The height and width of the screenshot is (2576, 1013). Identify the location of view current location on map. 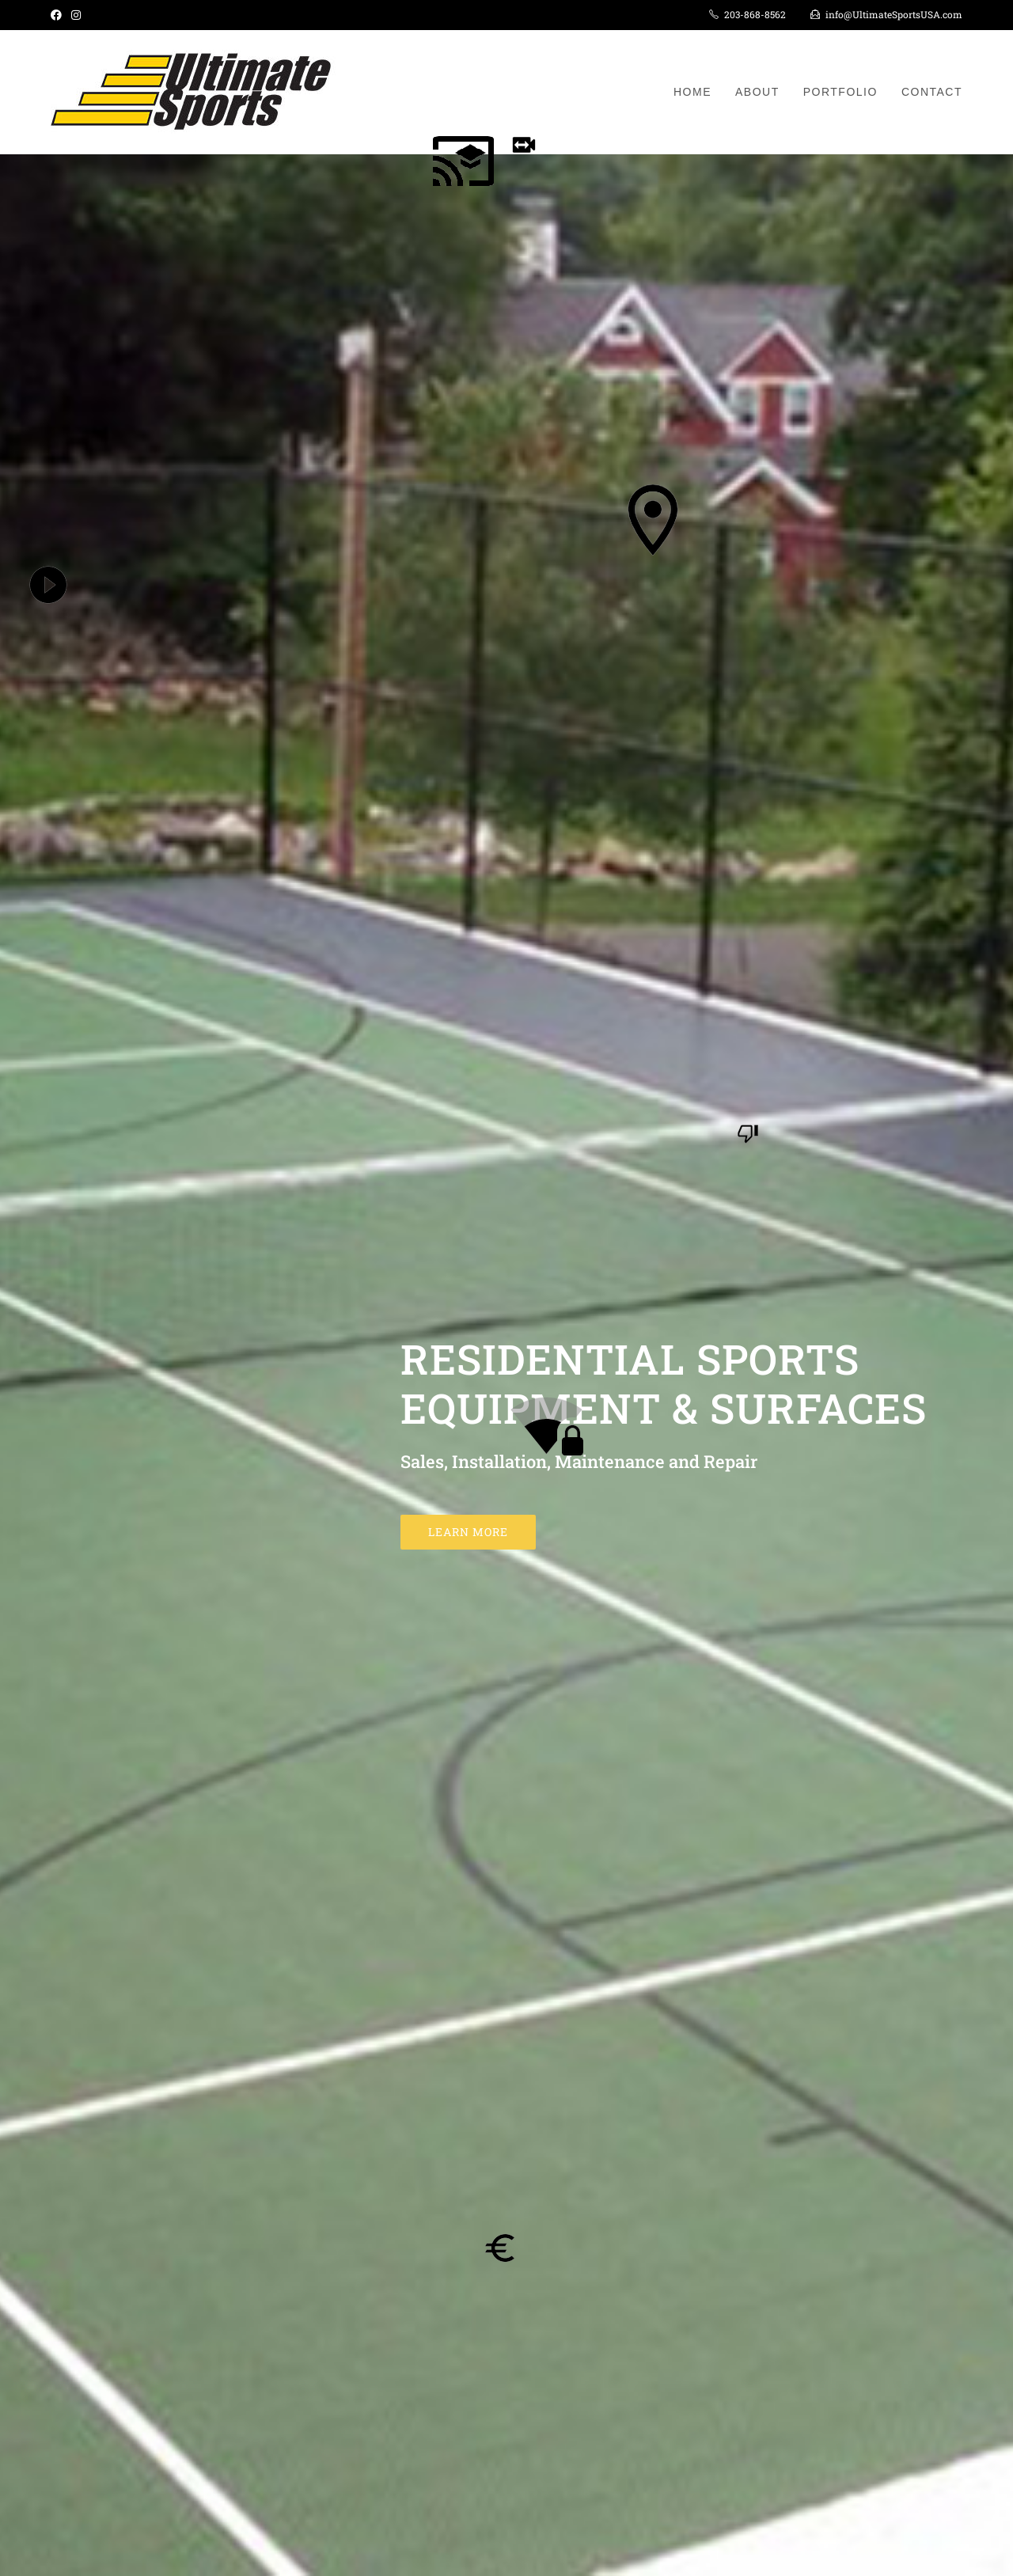
(653, 520).